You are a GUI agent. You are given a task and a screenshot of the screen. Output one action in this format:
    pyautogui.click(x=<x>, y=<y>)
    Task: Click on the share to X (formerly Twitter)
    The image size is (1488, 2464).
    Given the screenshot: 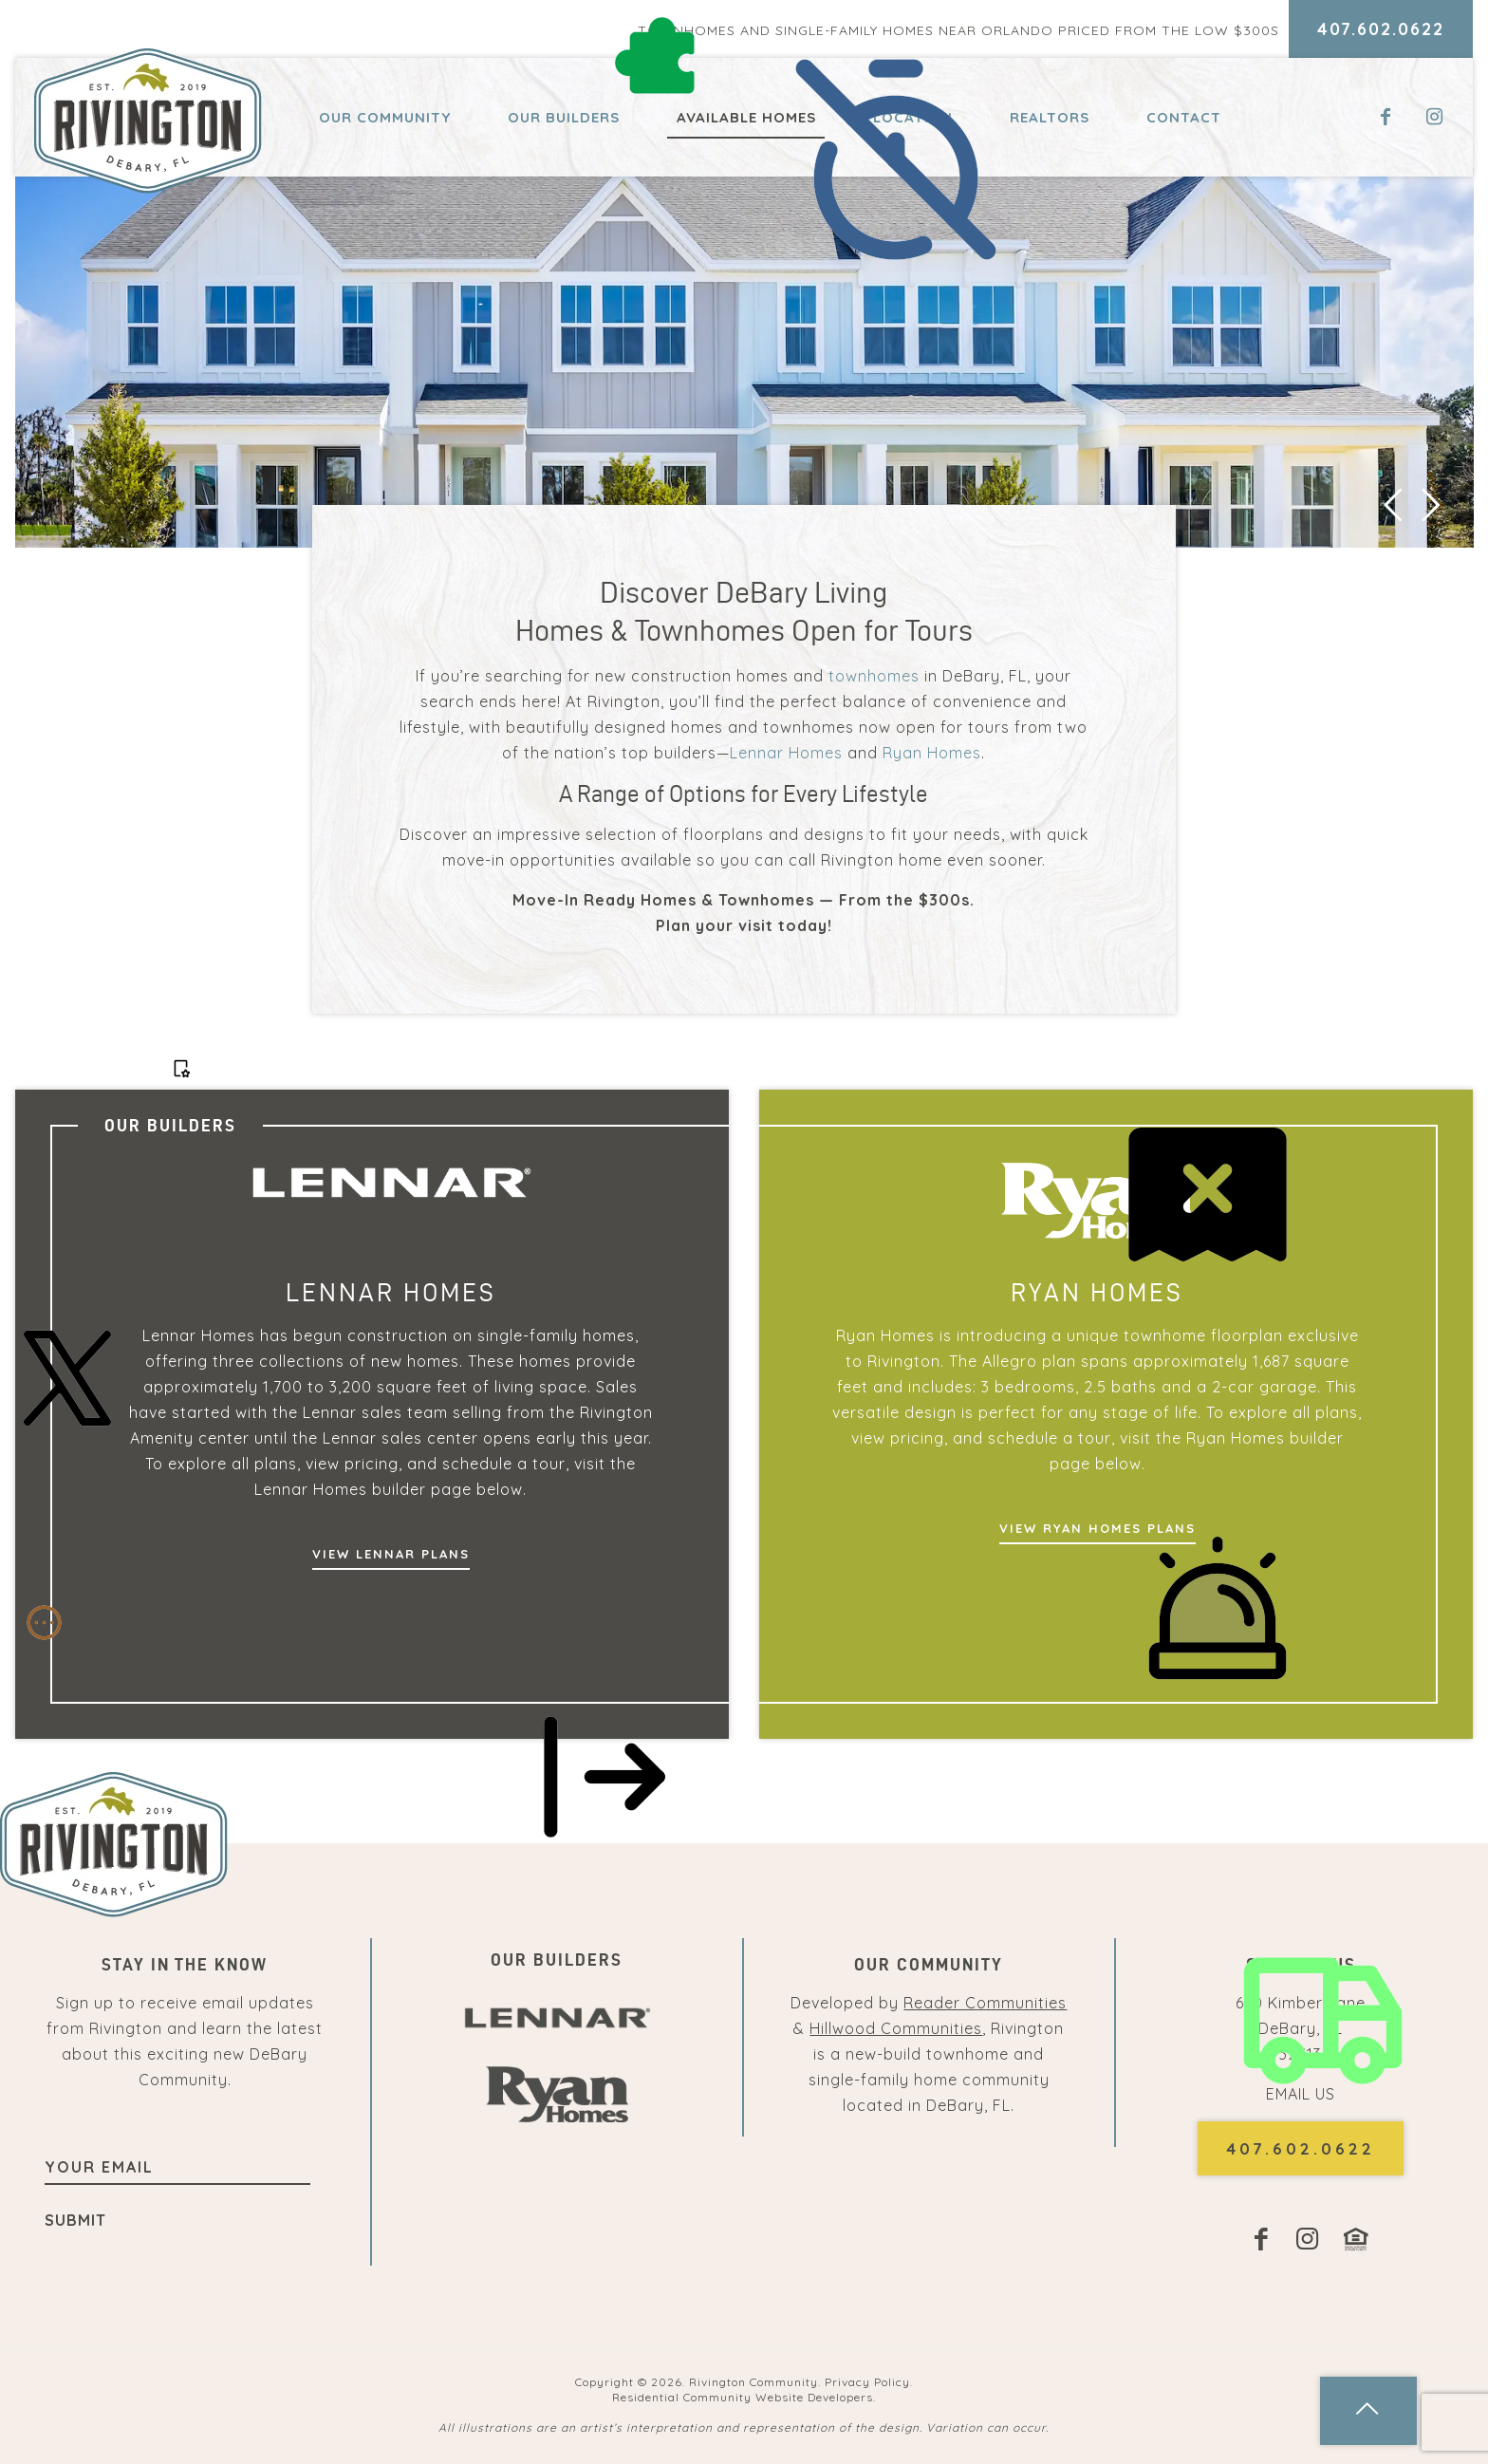 What is the action you would take?
    pyautogui.click(x=67, y=1378)
    